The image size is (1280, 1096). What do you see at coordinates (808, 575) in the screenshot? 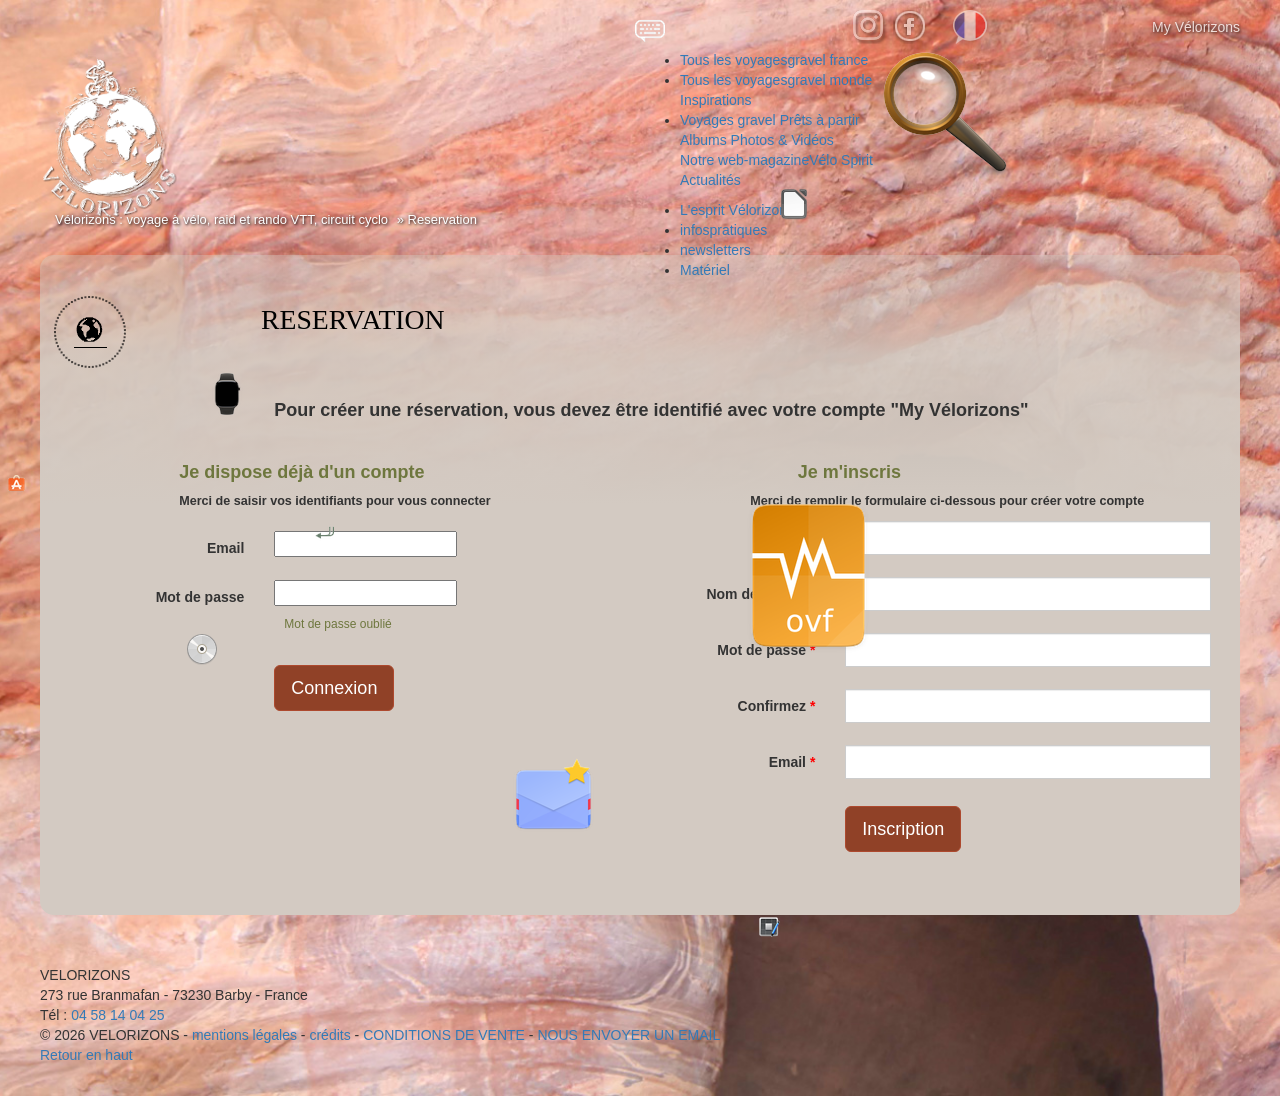
I see `virtualbox open virtualization format file` at bounding box center [808, 575].